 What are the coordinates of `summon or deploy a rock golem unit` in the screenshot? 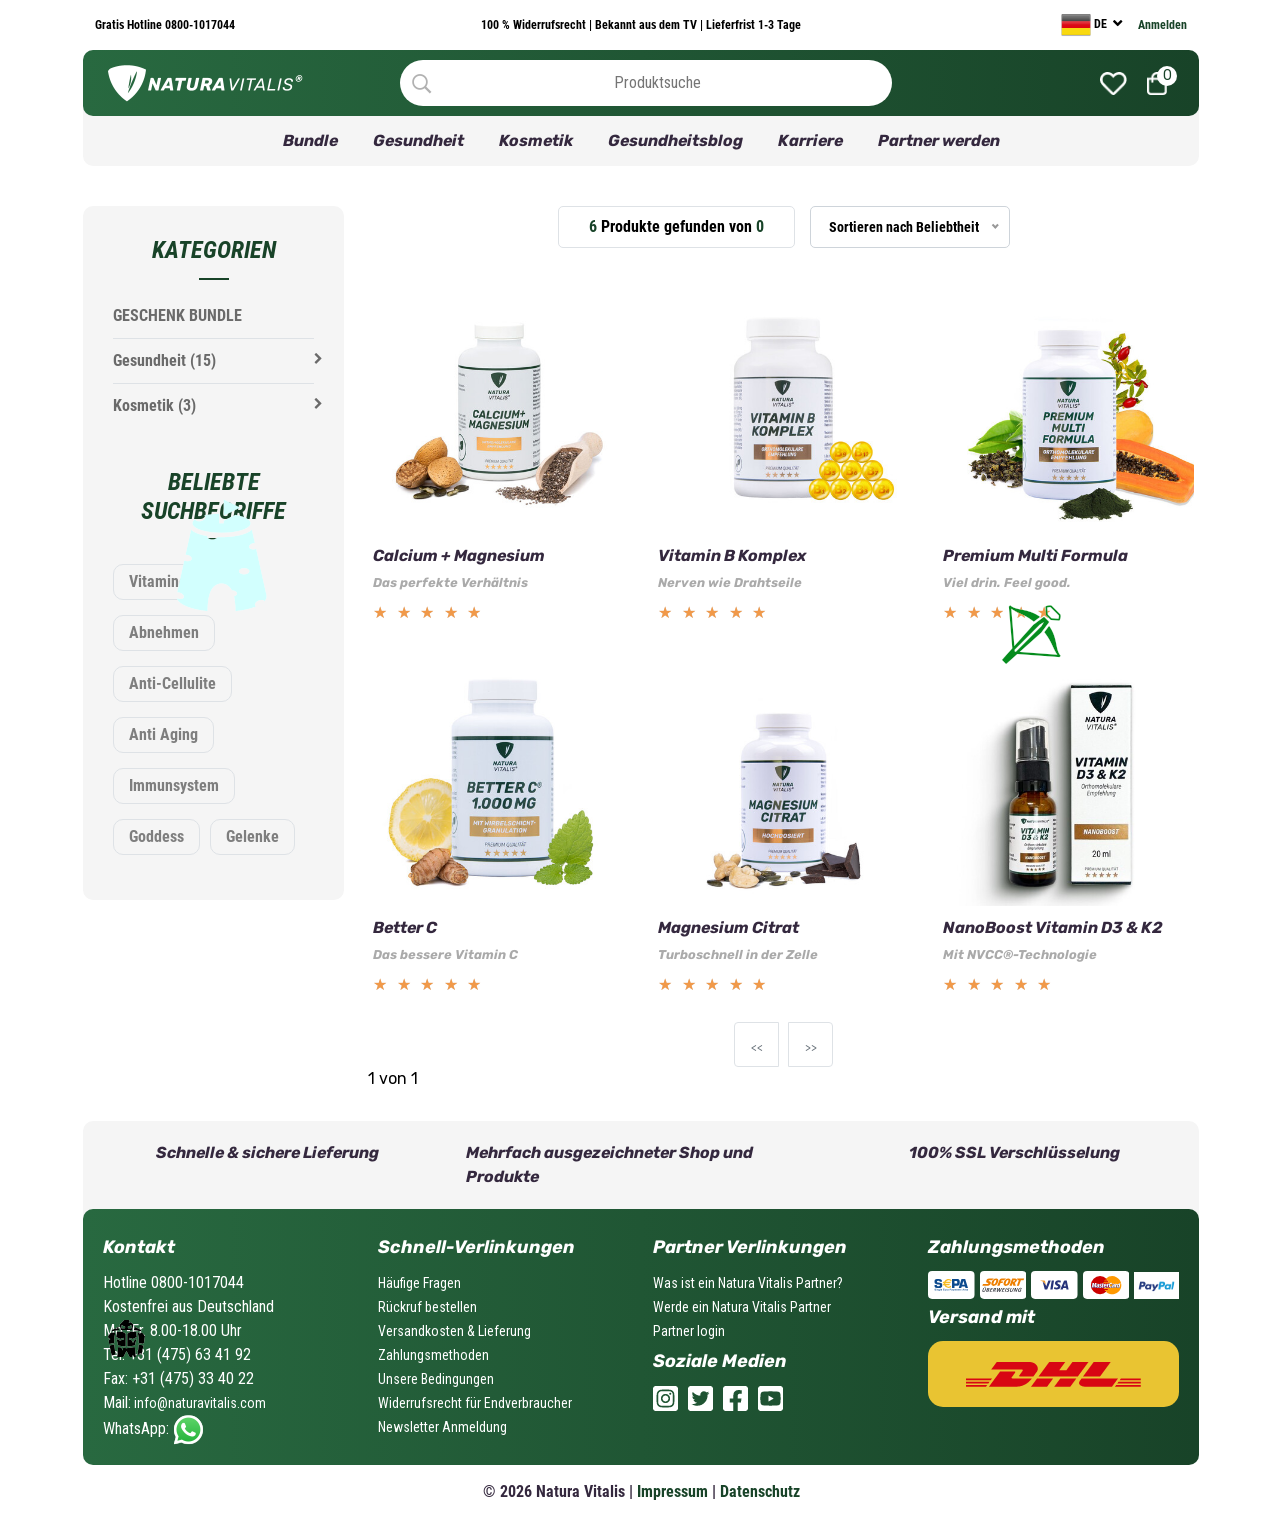 It's located at (126, 1338).